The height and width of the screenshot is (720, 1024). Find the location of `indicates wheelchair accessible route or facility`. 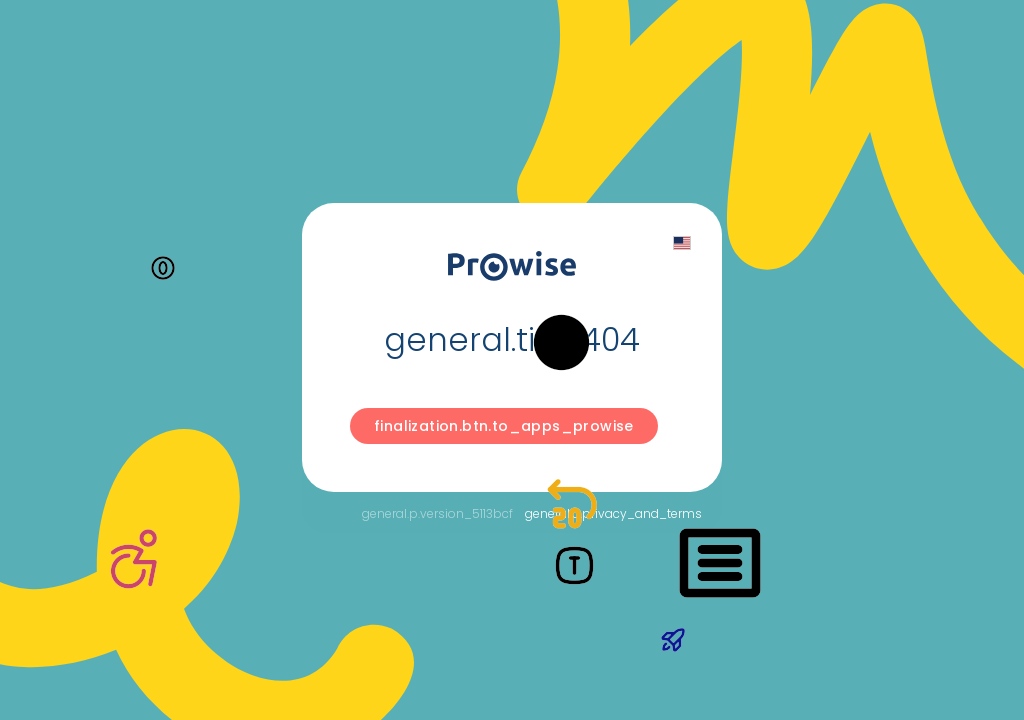

indicates wheelchair accessible route or facility is located at coordinates (135, 560).